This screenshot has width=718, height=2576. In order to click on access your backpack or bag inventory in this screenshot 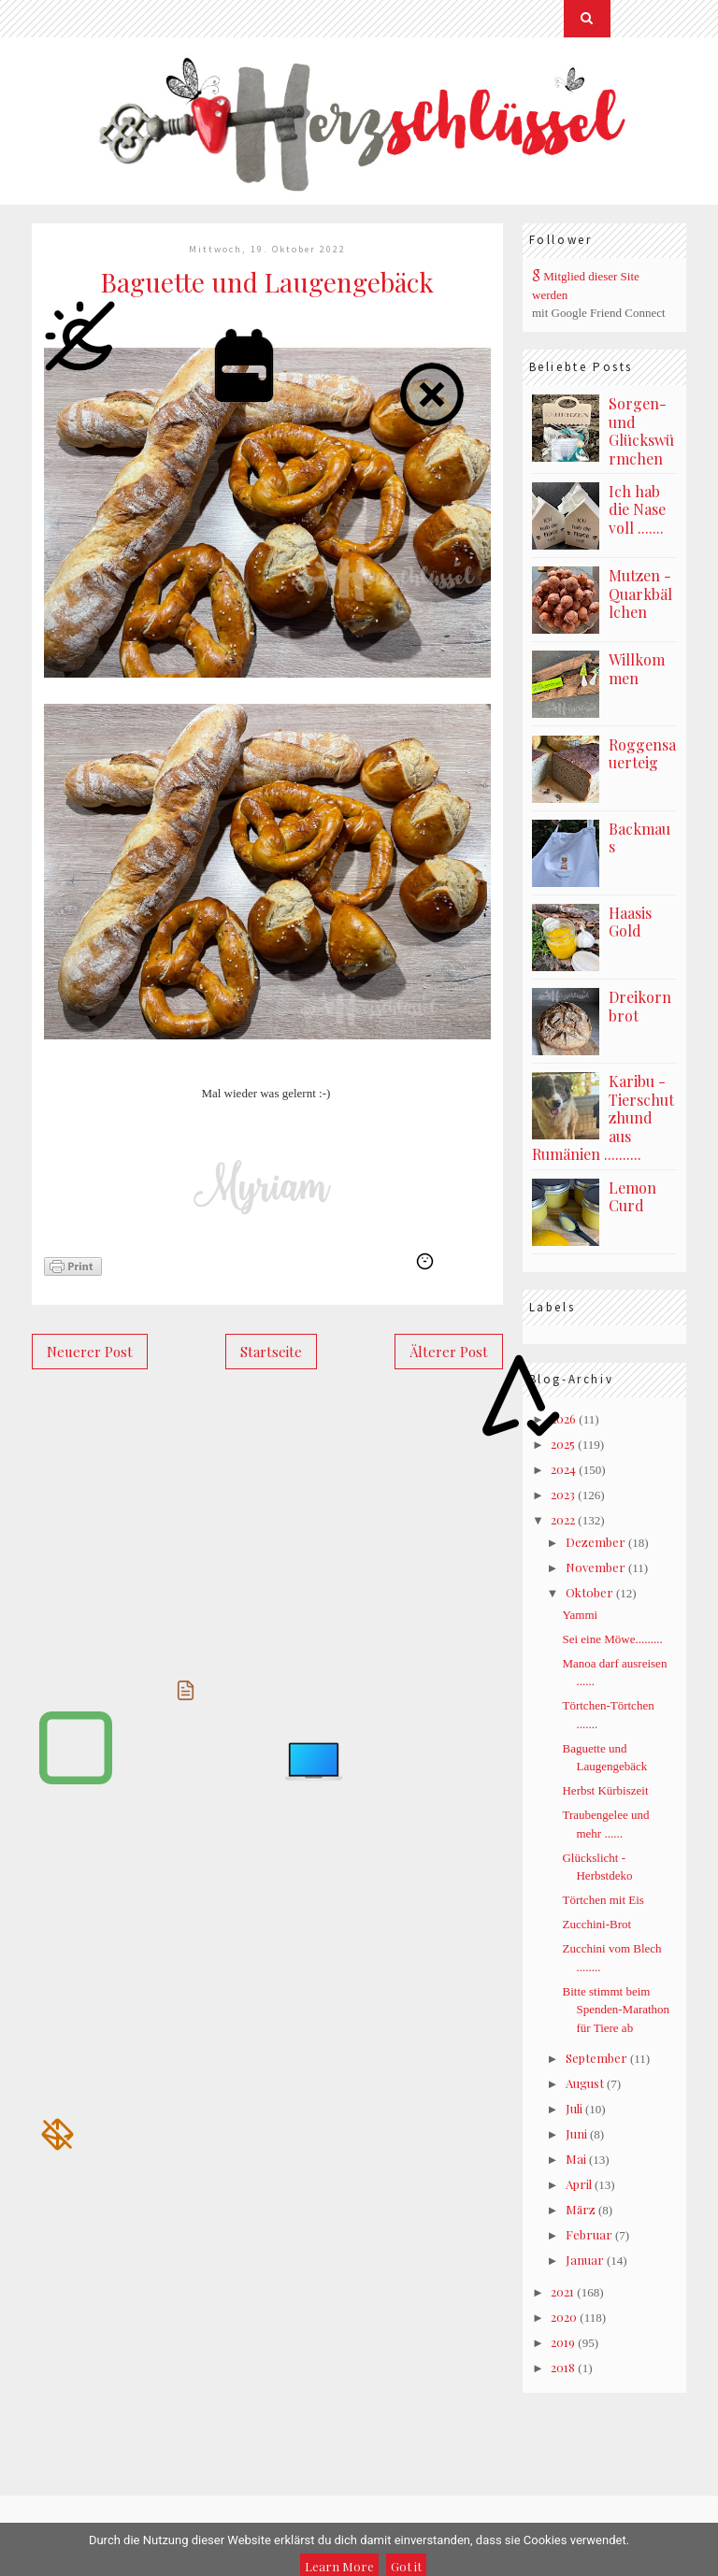, I will do `click(244, 365)`.